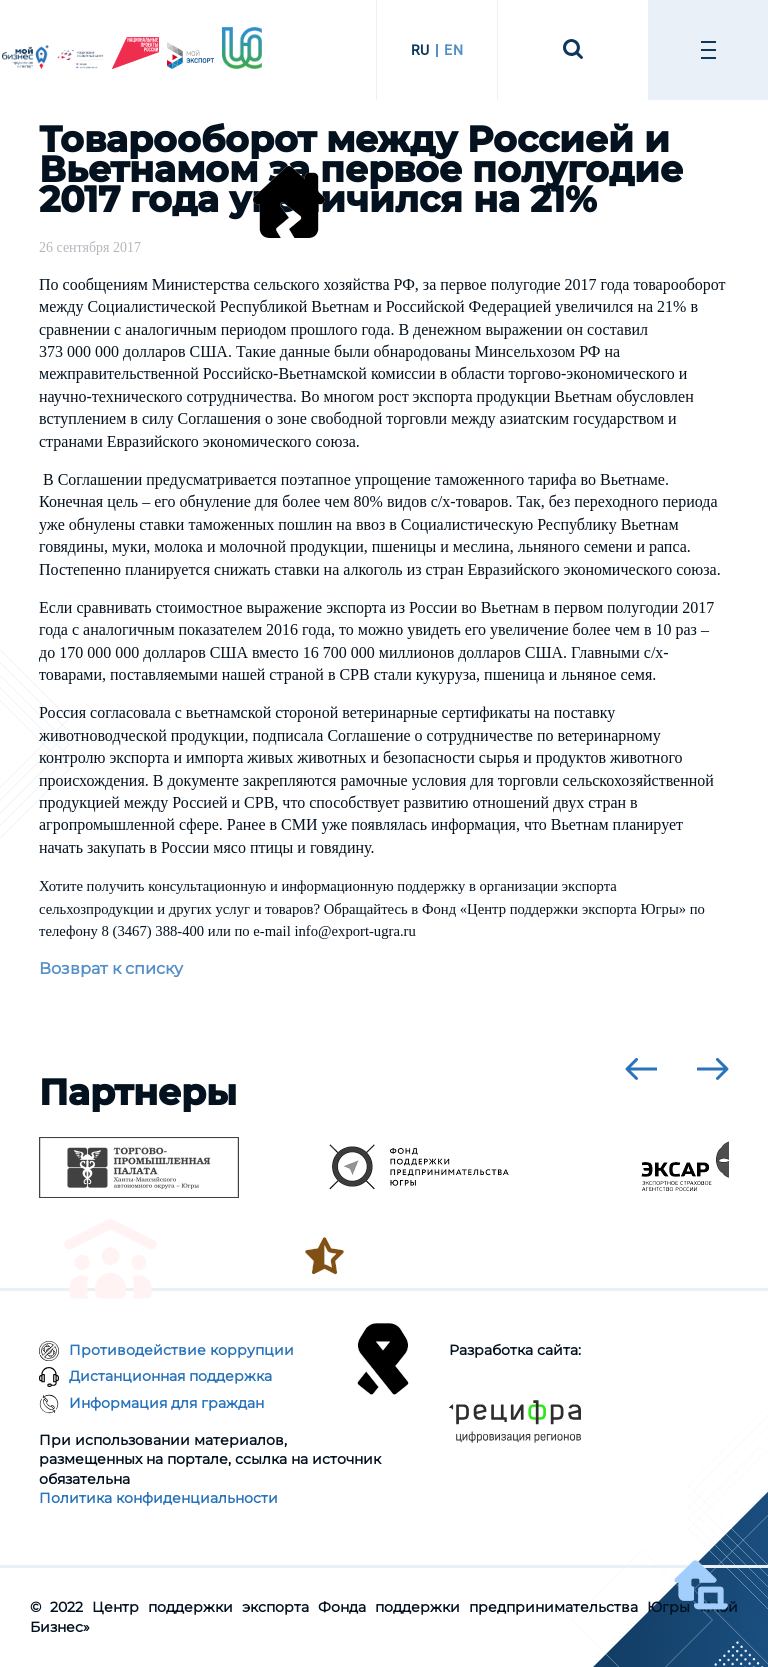 The height and width of the screenshot is (1667, 768). What do you see at coordinates (289, 202) in the screenshot?
I see `report property damage` at bounding box center [289, 202].